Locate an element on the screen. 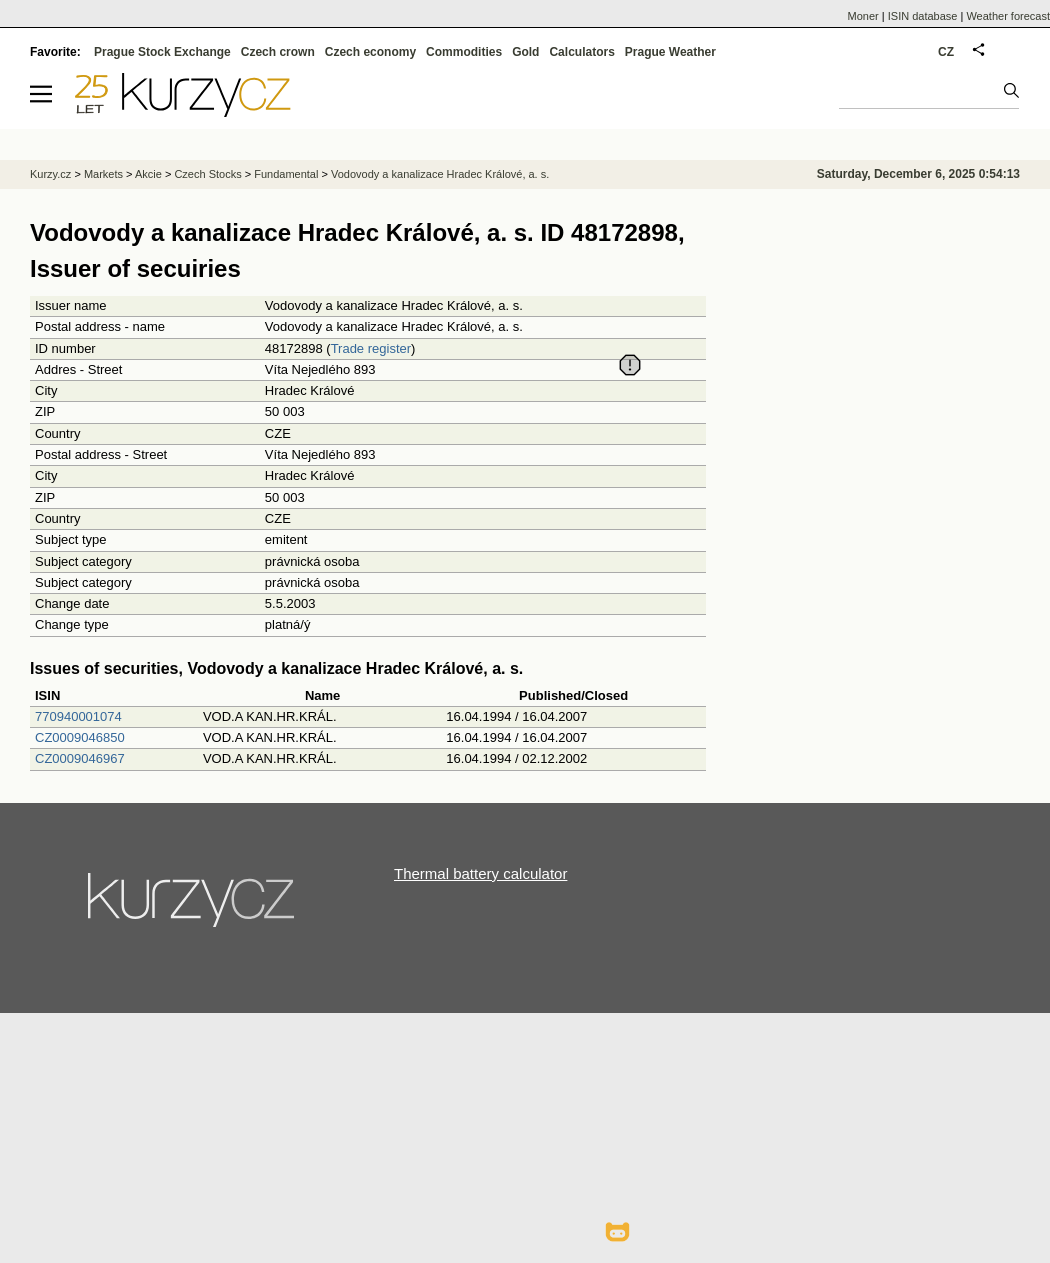 The image size is (1050, 1263). indicates a warning or critical alert is located at coordinates (630, 365).